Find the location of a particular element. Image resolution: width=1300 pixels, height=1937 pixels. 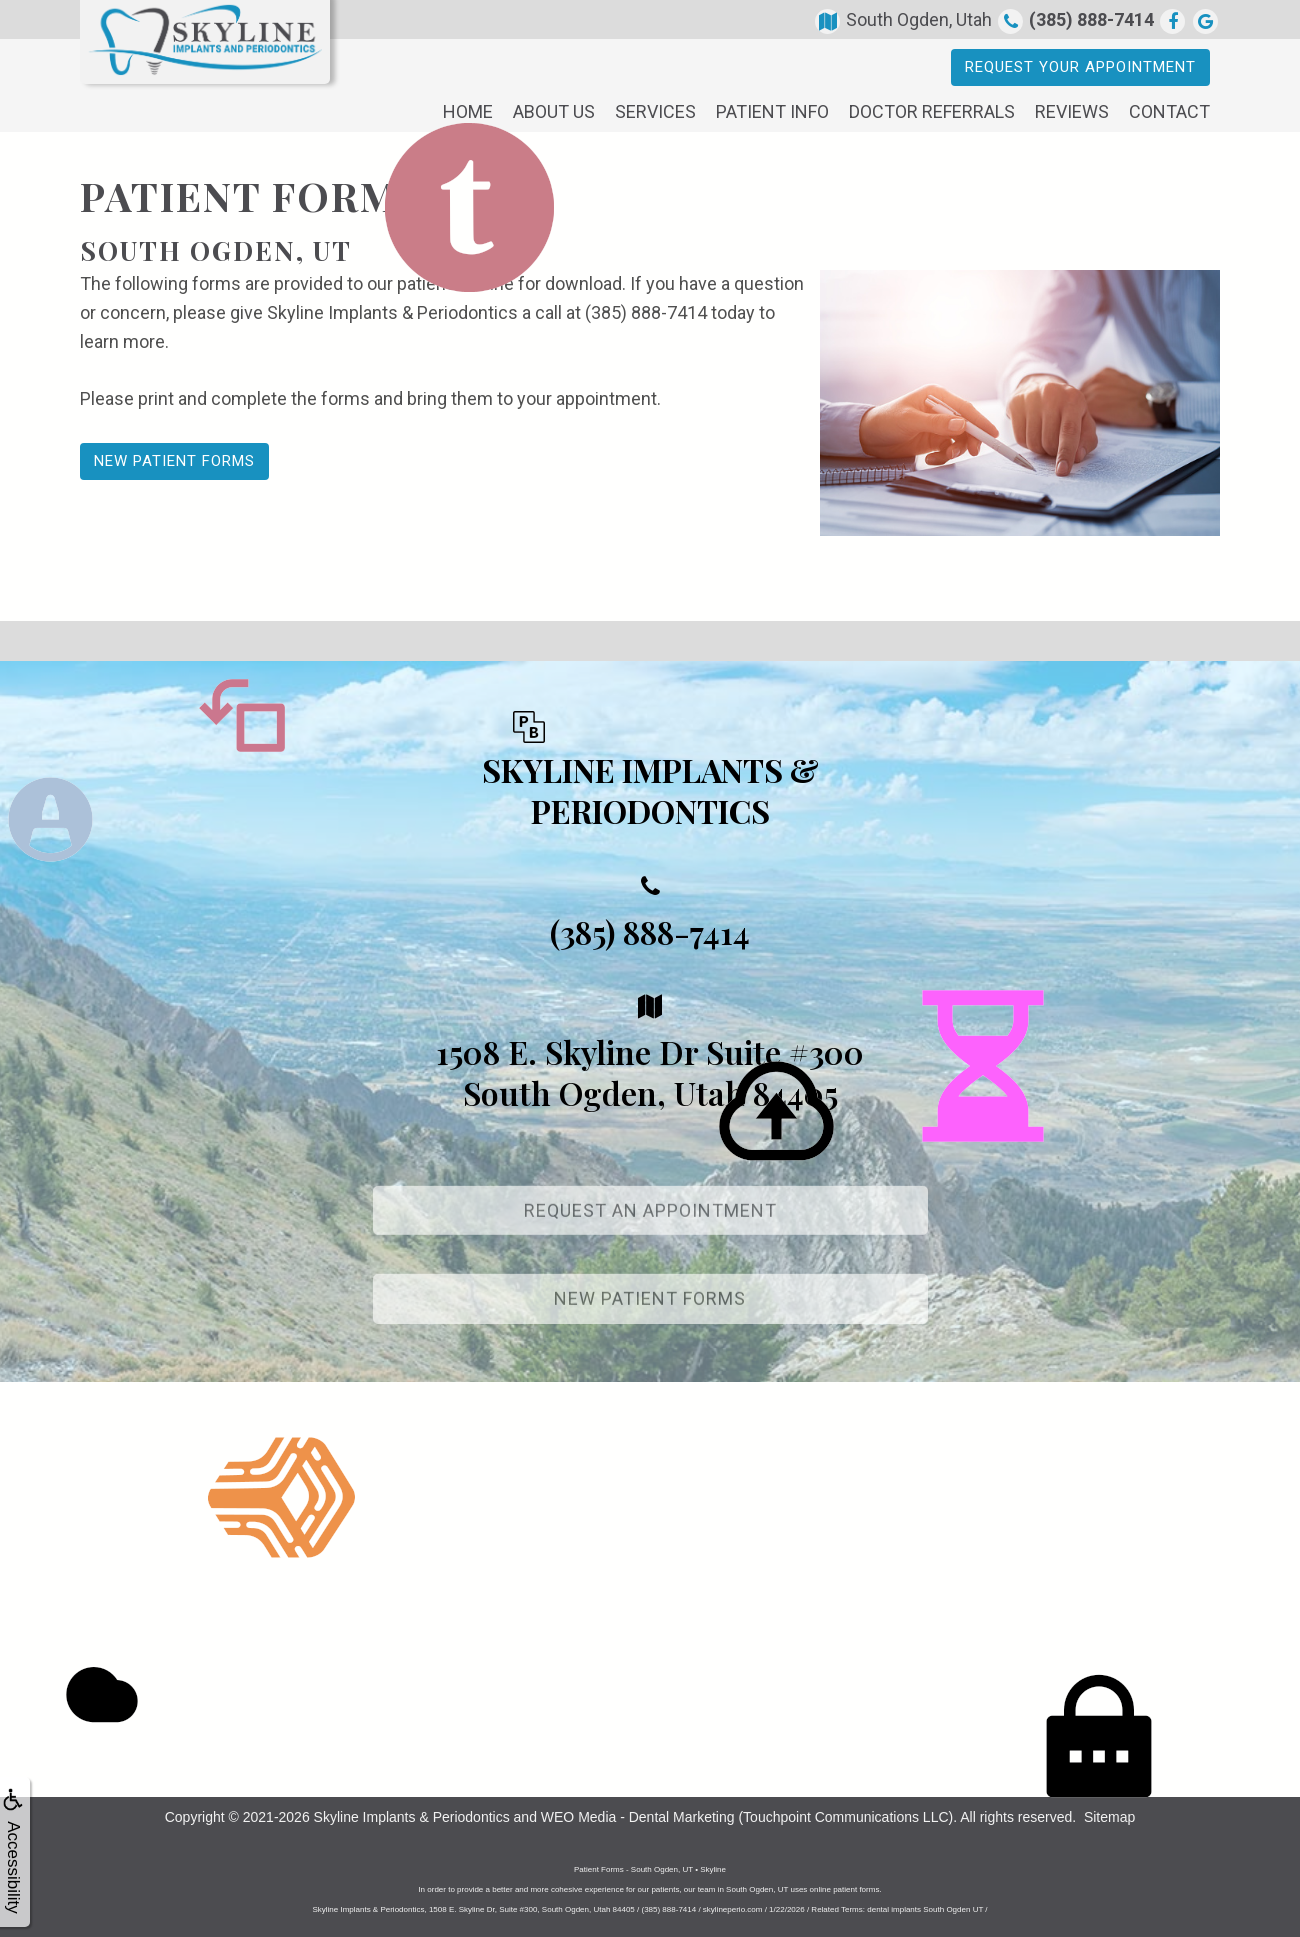

upload file to cloud storage is located at coordinates (776, 1113).